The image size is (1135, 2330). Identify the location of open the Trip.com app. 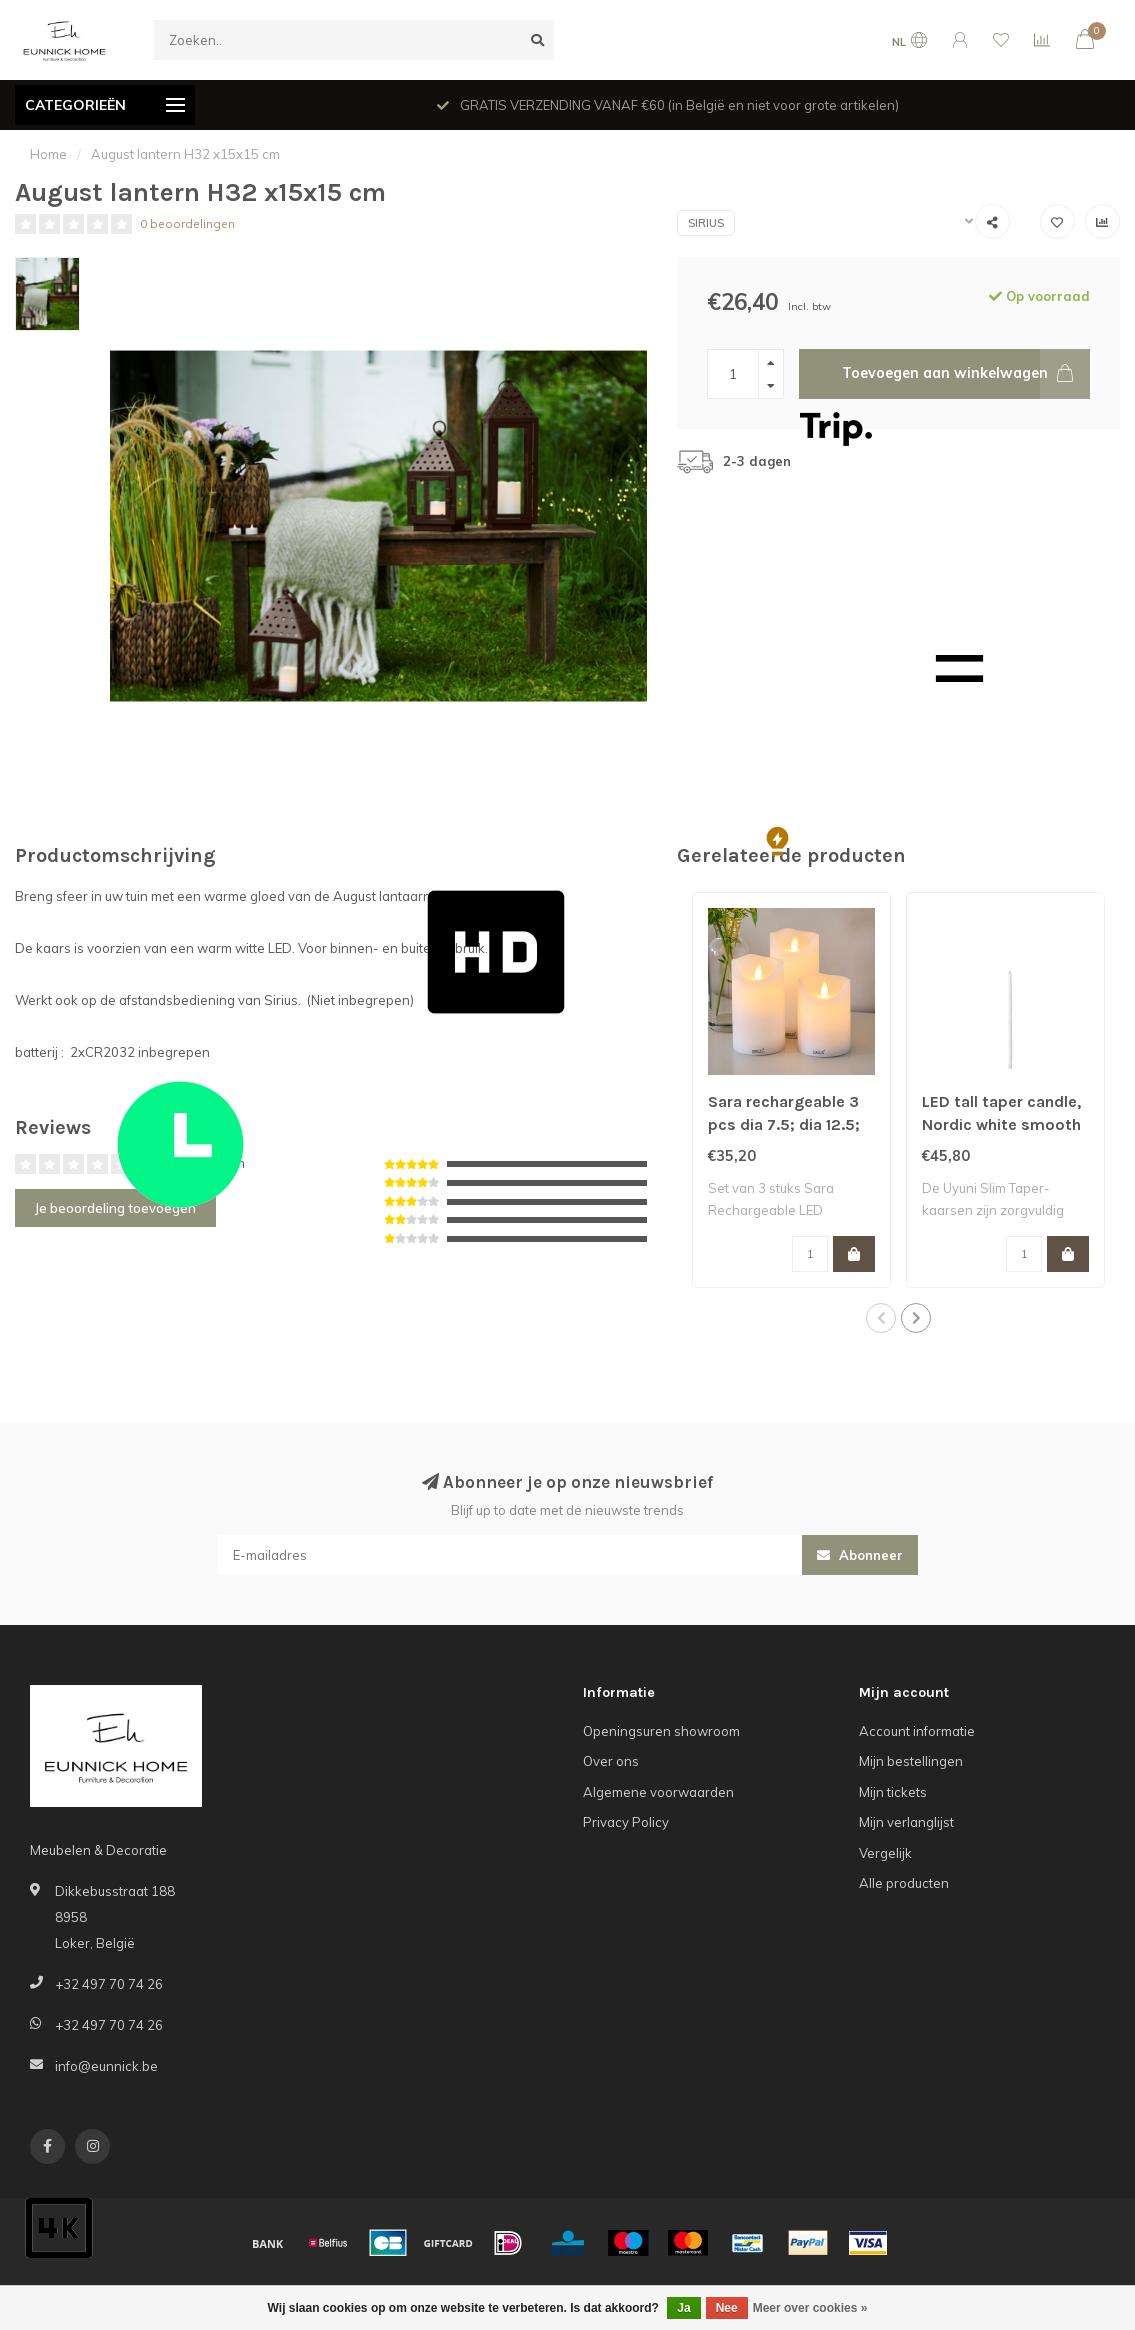
(836, 429).